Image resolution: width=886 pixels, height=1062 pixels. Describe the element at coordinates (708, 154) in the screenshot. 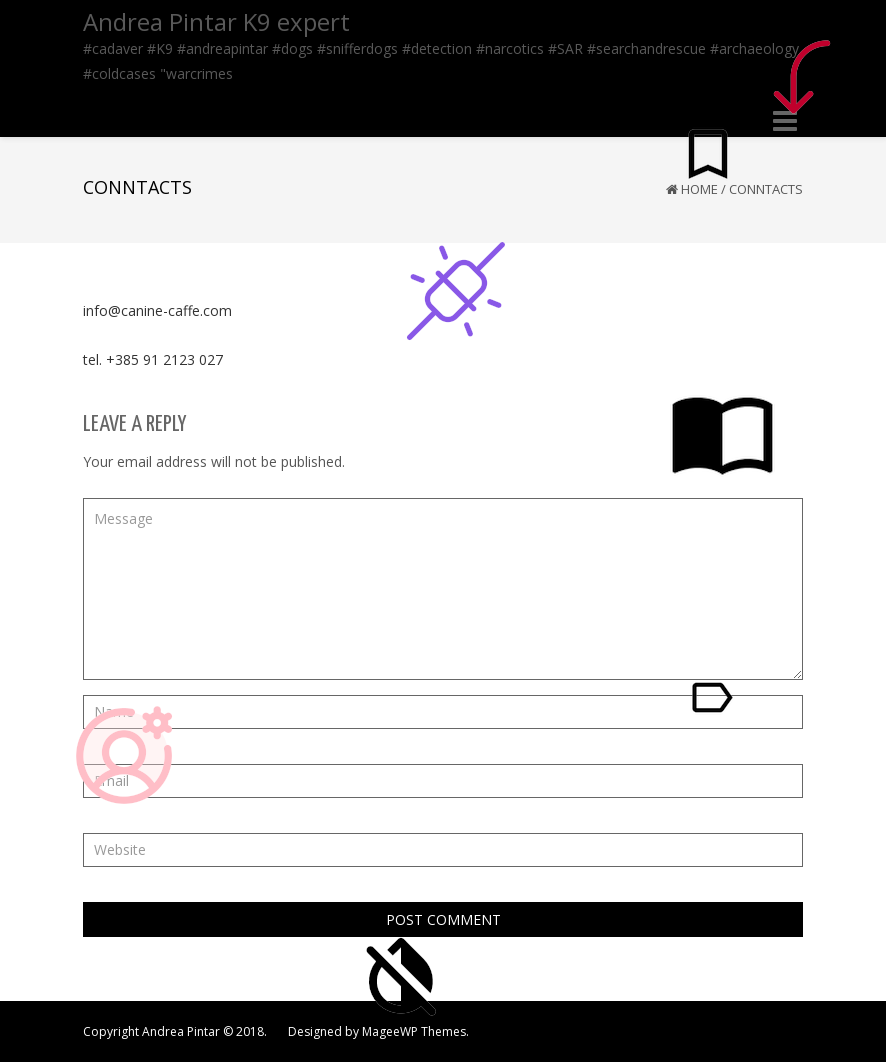

I see `save this item for later` at that location.